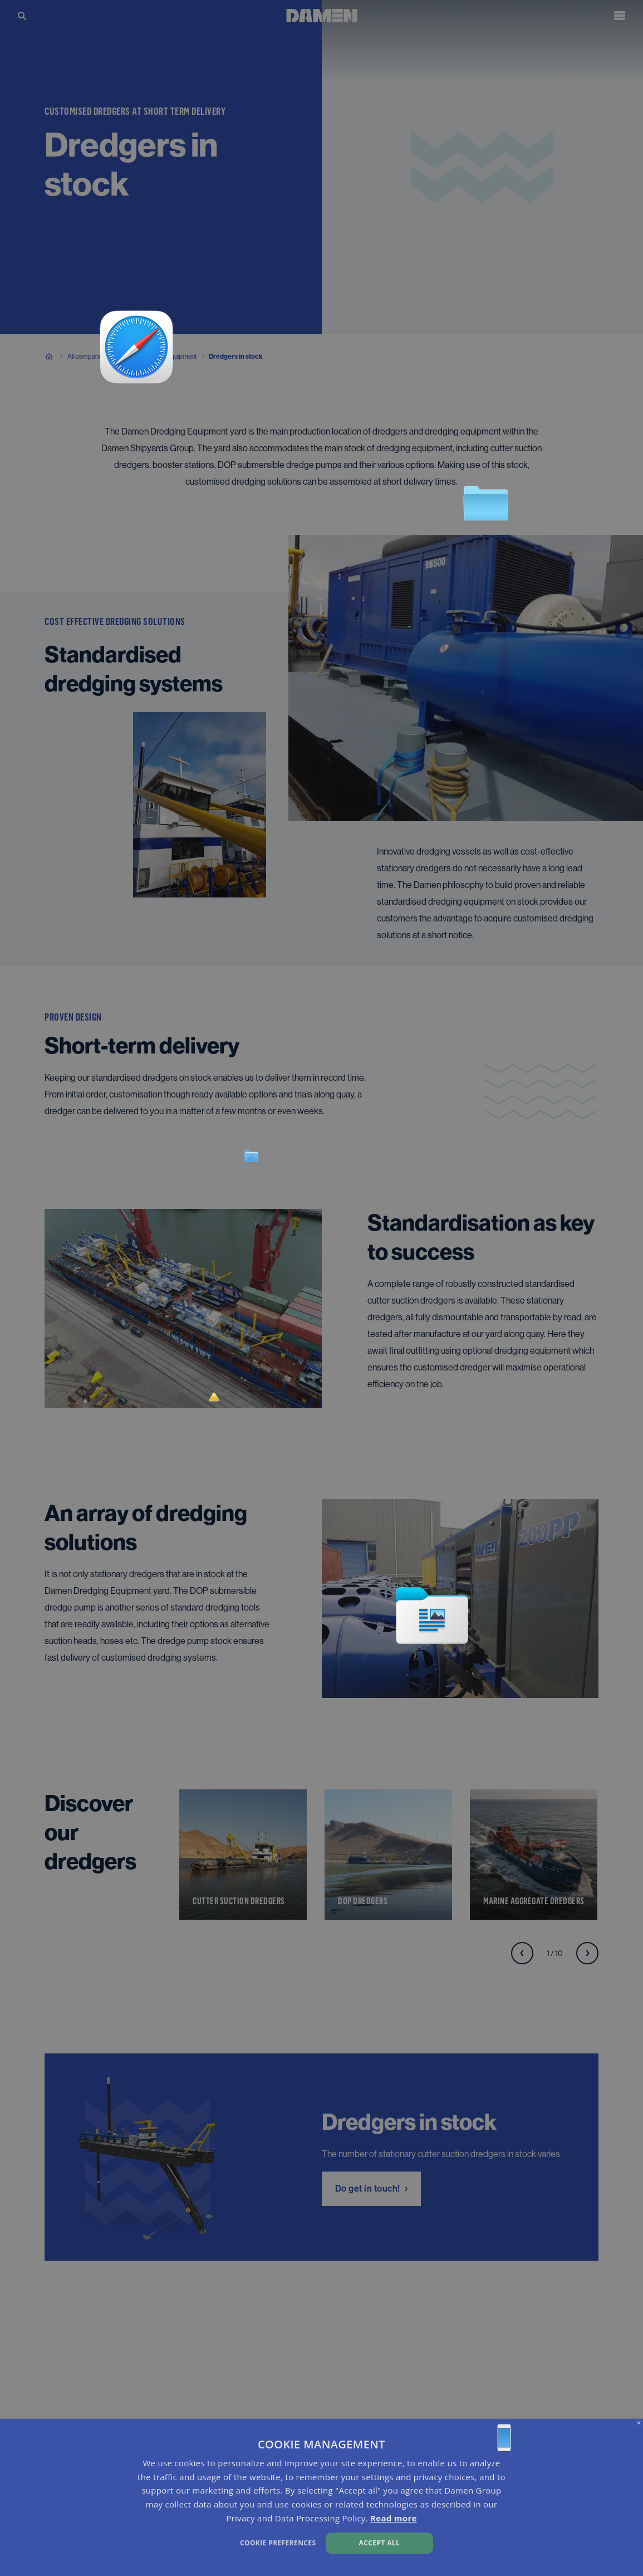 The width and height of the screenshot is (643, 2576). I want to click on iPod Touch device connected, so click(504, 2438).